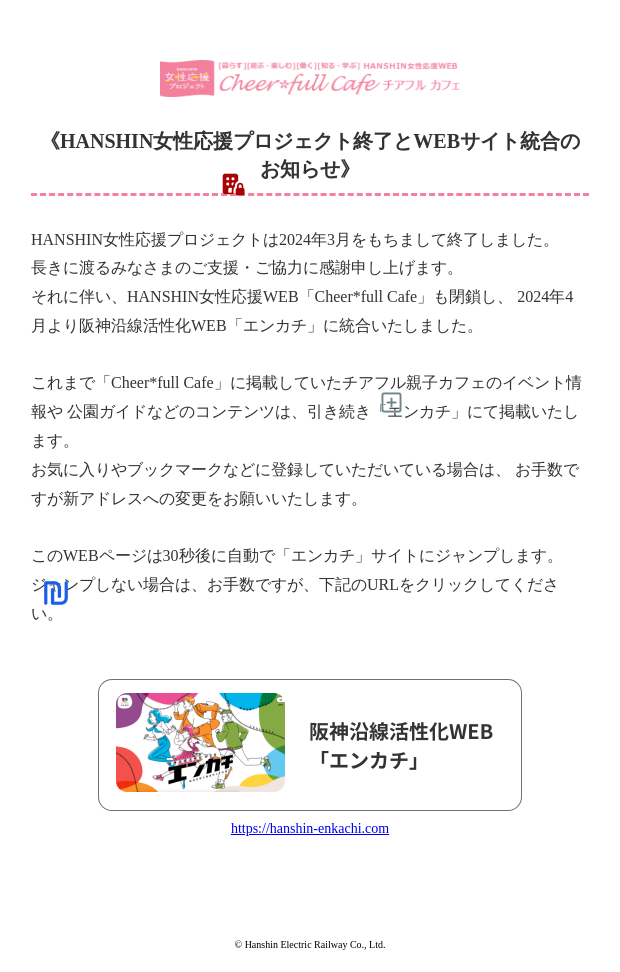  I want to click on add a new item, so click(391, 402).